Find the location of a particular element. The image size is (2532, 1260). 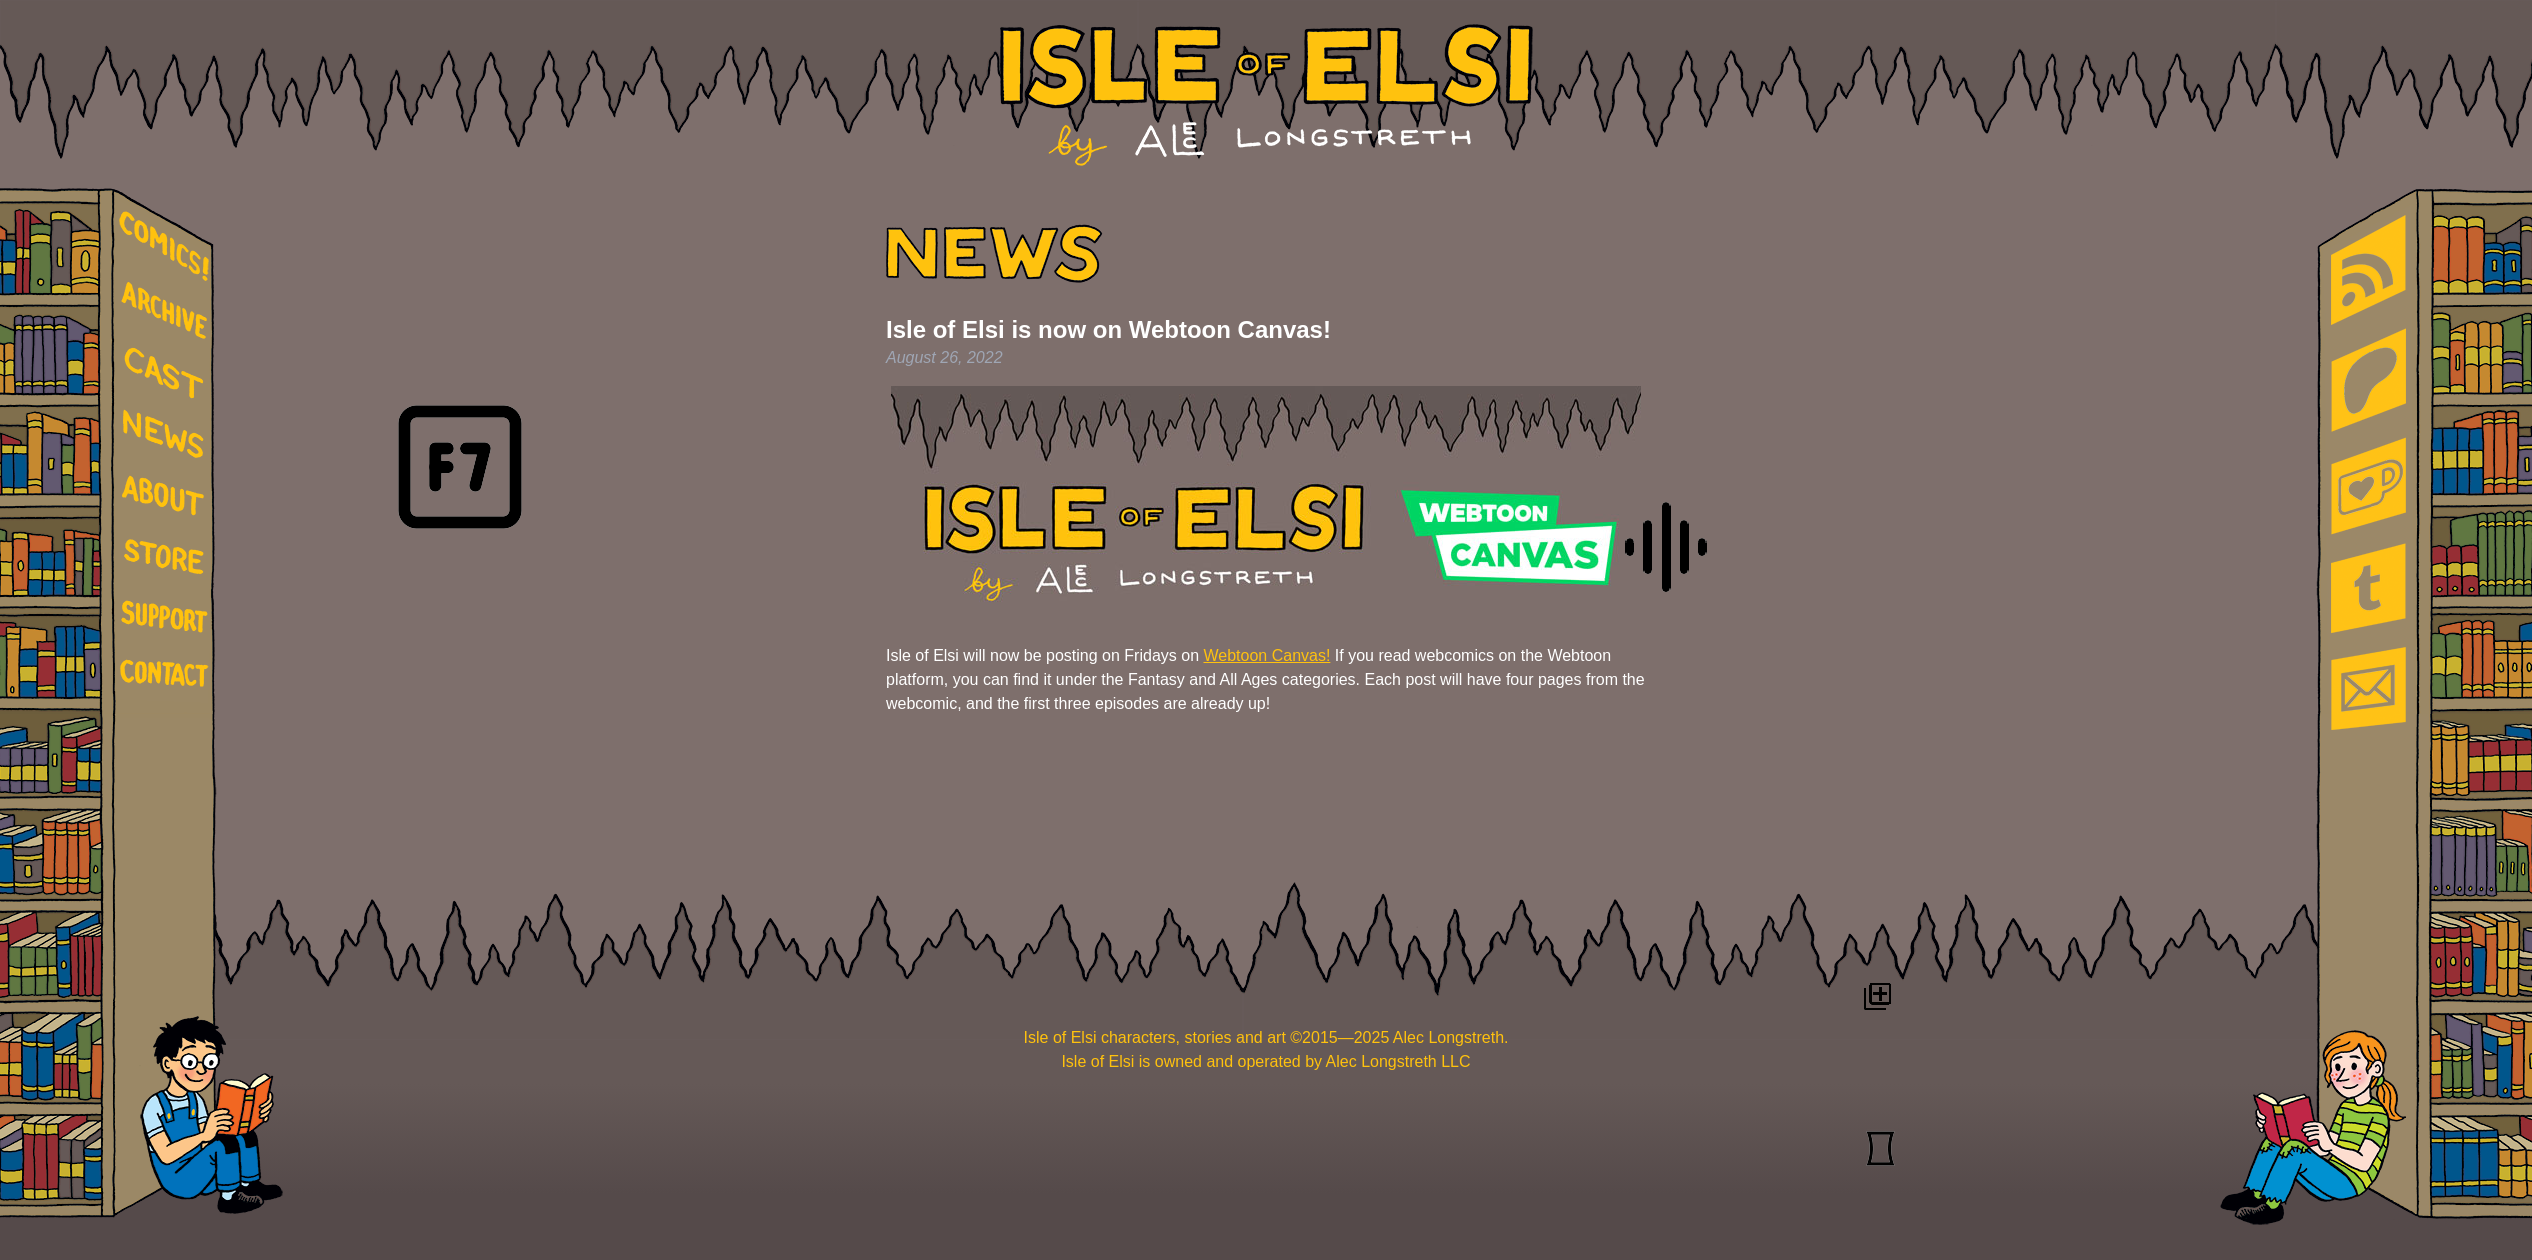

press F7 function key is located at coordinates (460, 467).